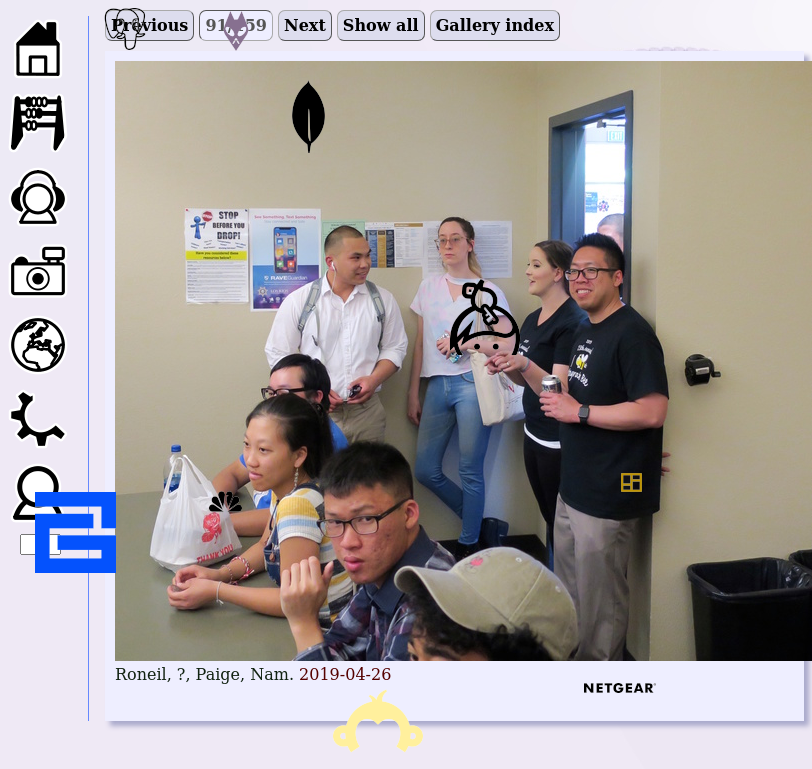 Image resolution: width=812 pixels, height=769 pixels. Describe the element at coordinates (485, 317) in the screenshot. I see `open keybase app` at that location.